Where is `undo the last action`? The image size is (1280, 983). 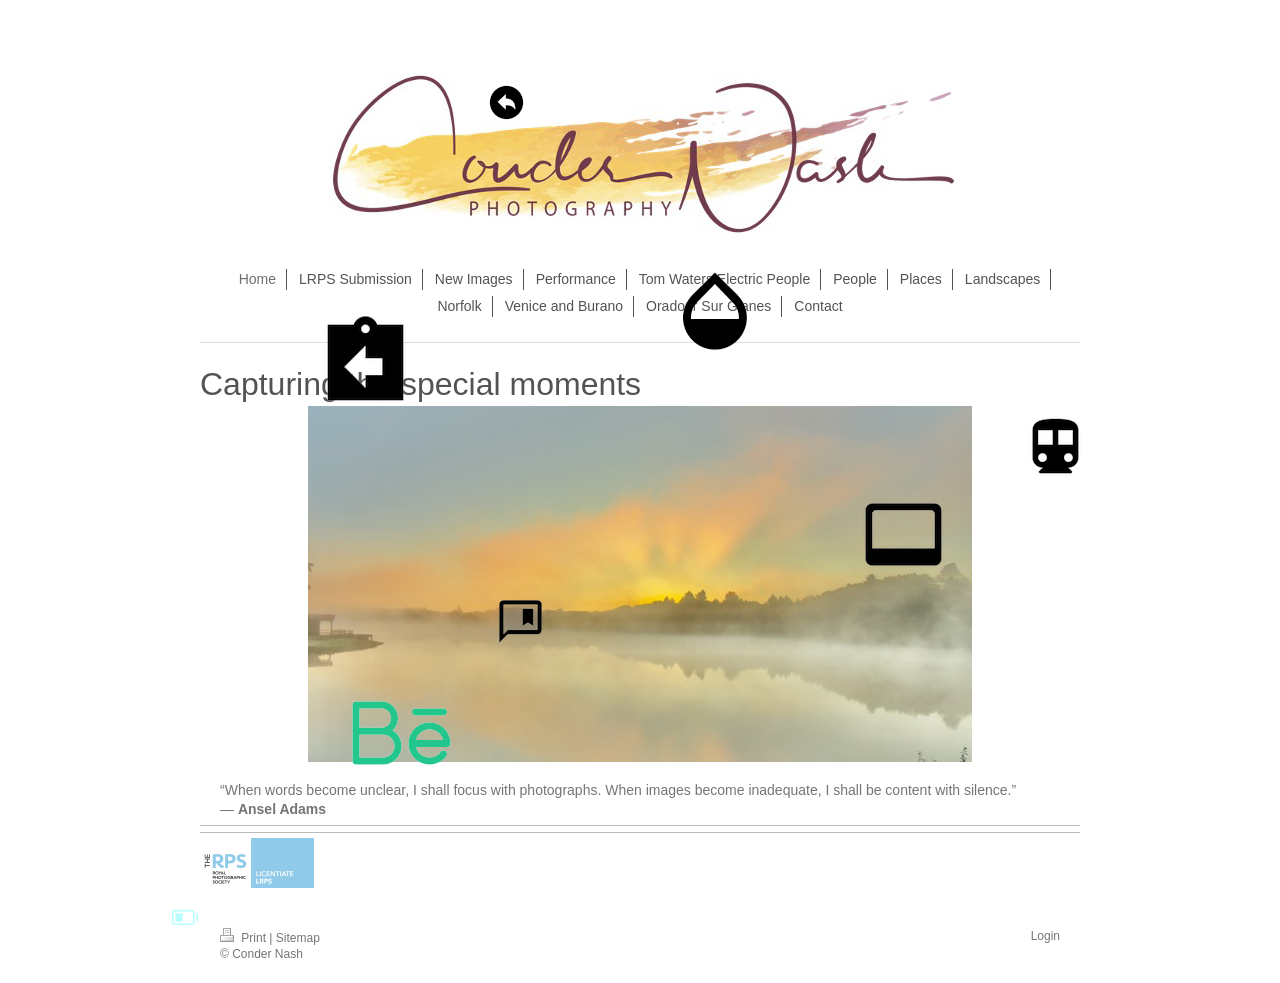 undo the last action is located at coordinates (506, 102).